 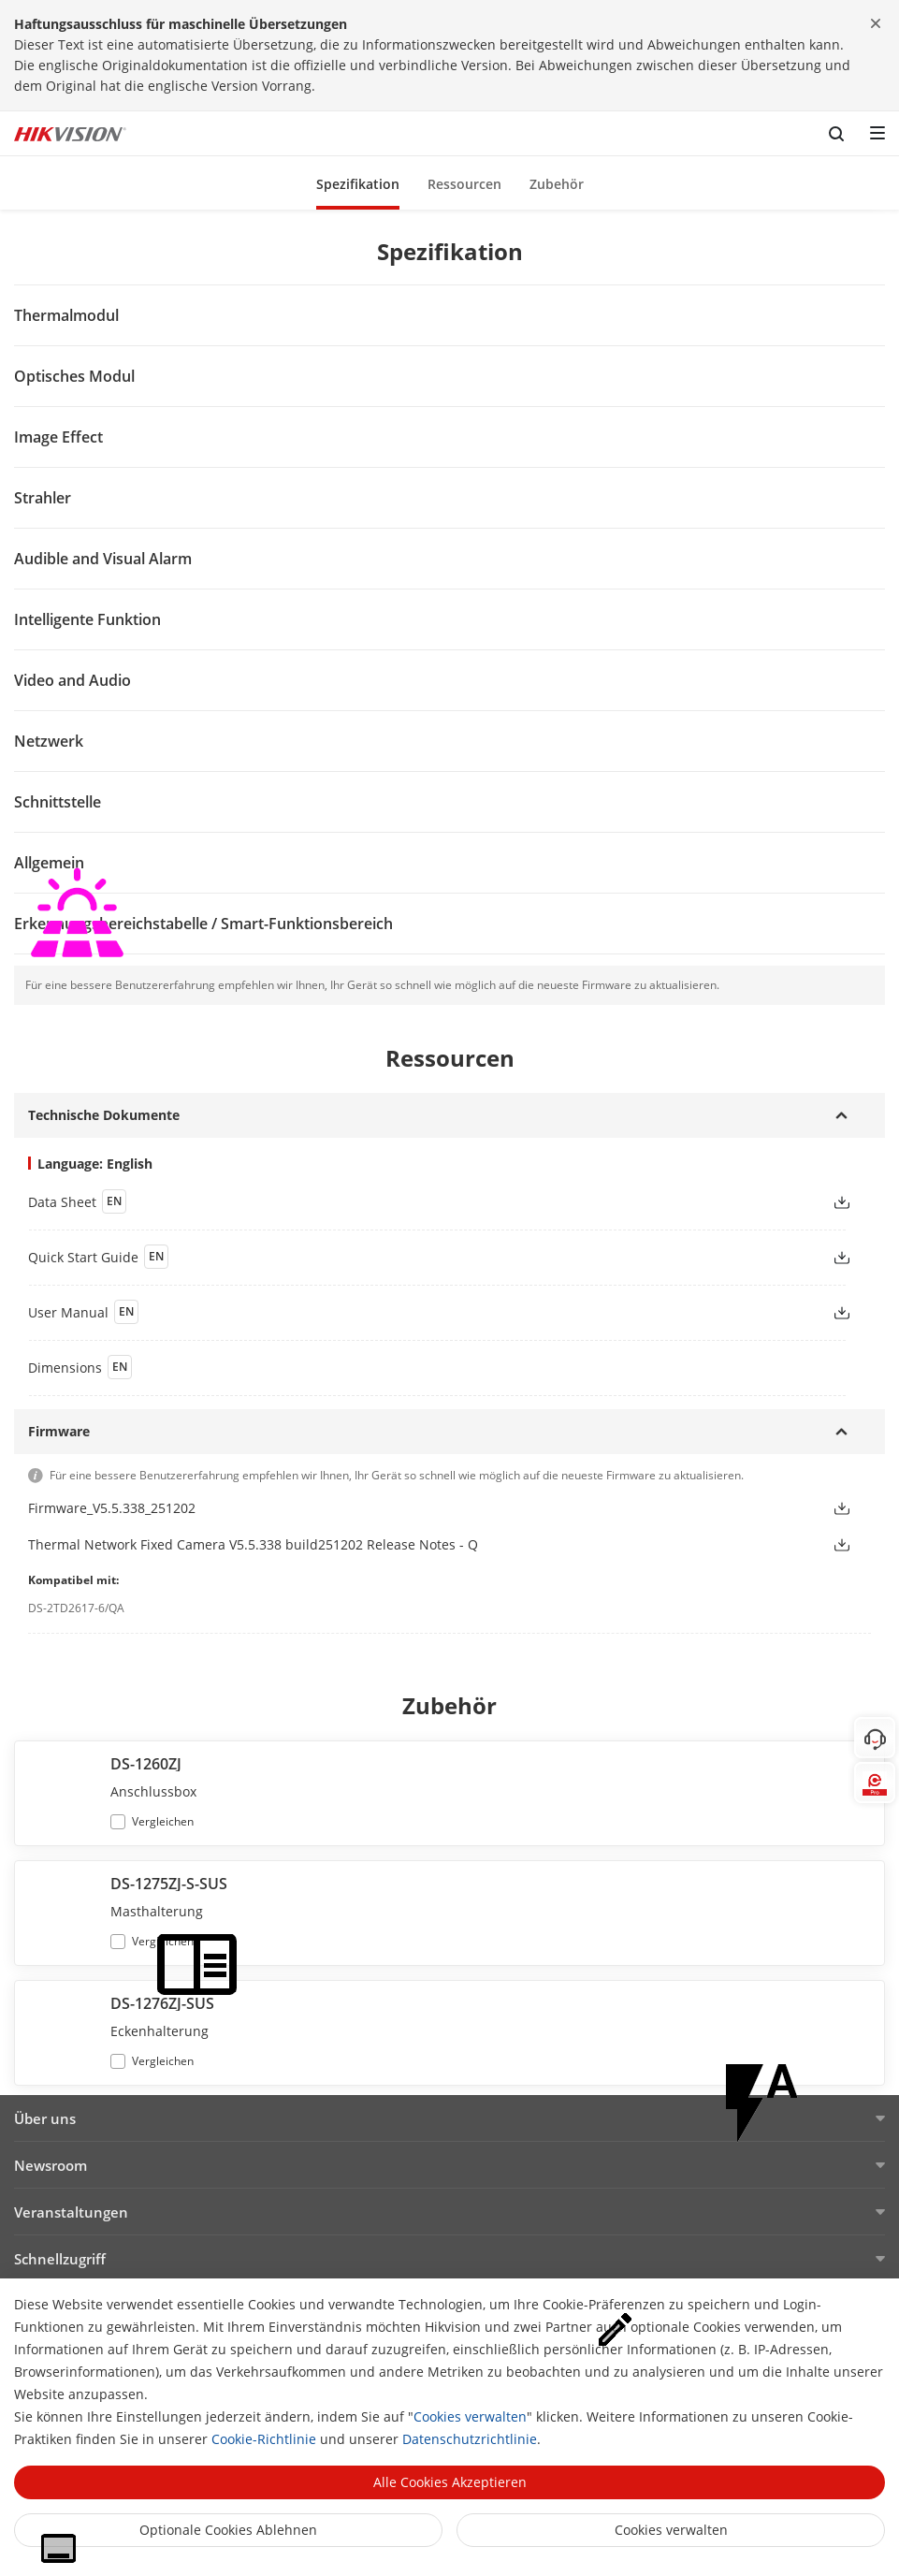 I want to click on switch to reader mode for distraction-free reading, so click(x=196, y=1962).